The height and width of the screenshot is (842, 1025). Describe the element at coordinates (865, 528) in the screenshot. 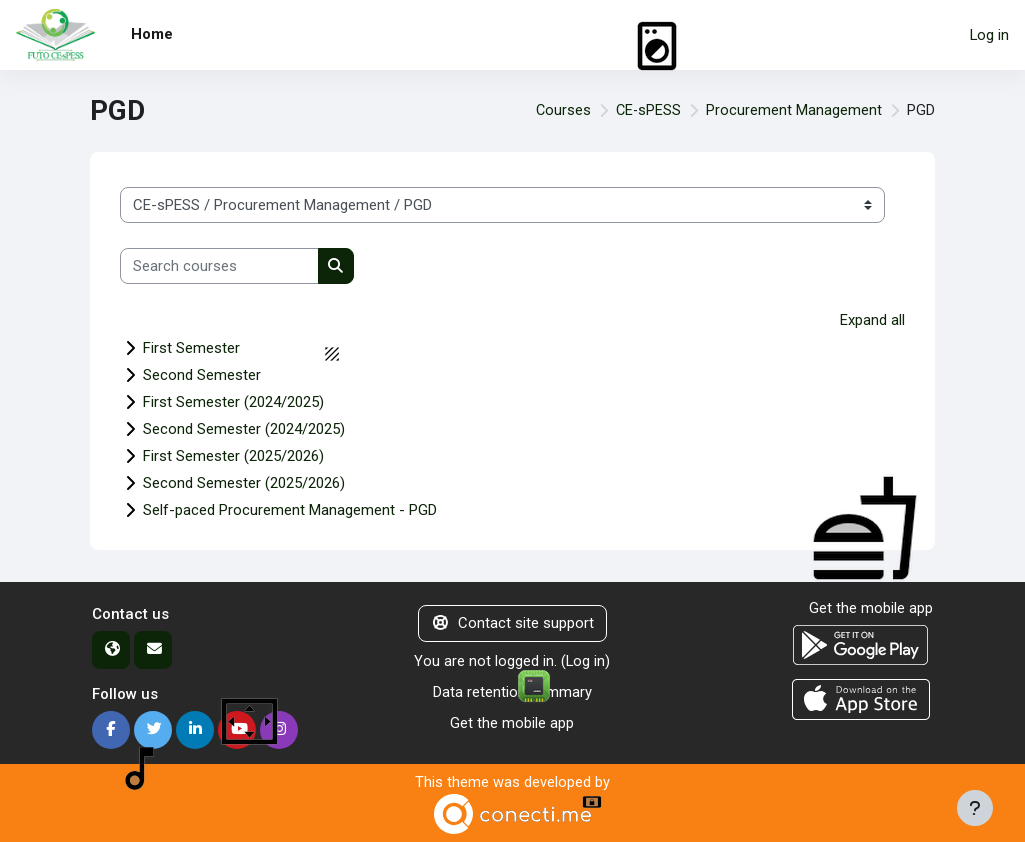

I see `find nearby fast food restaurants` at that location.